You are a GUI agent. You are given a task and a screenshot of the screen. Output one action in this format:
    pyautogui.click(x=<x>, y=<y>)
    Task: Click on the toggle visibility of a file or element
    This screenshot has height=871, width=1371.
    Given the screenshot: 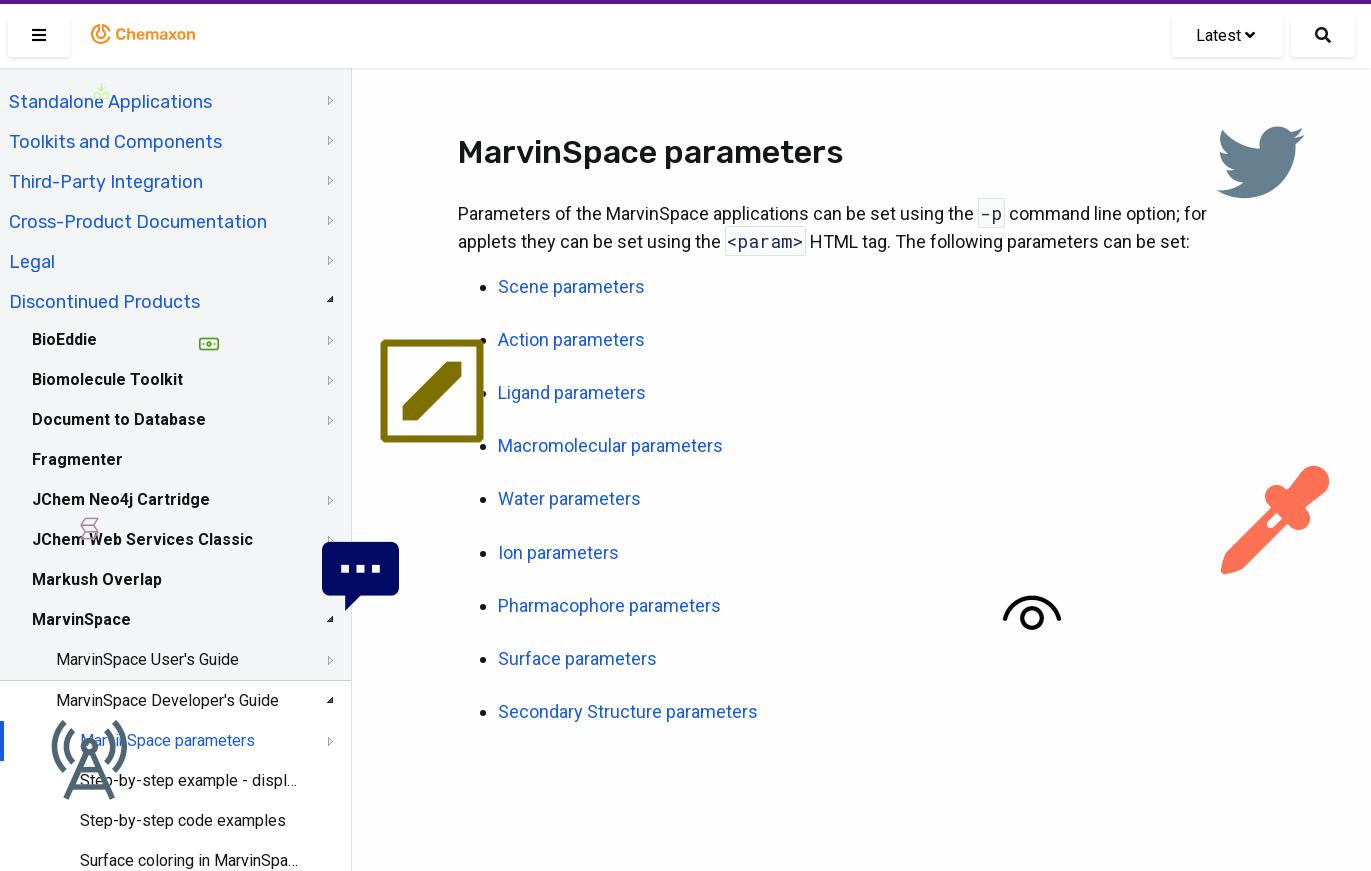 What is the action you would take?
    pyautogui.click(x=1032, y=615)
    